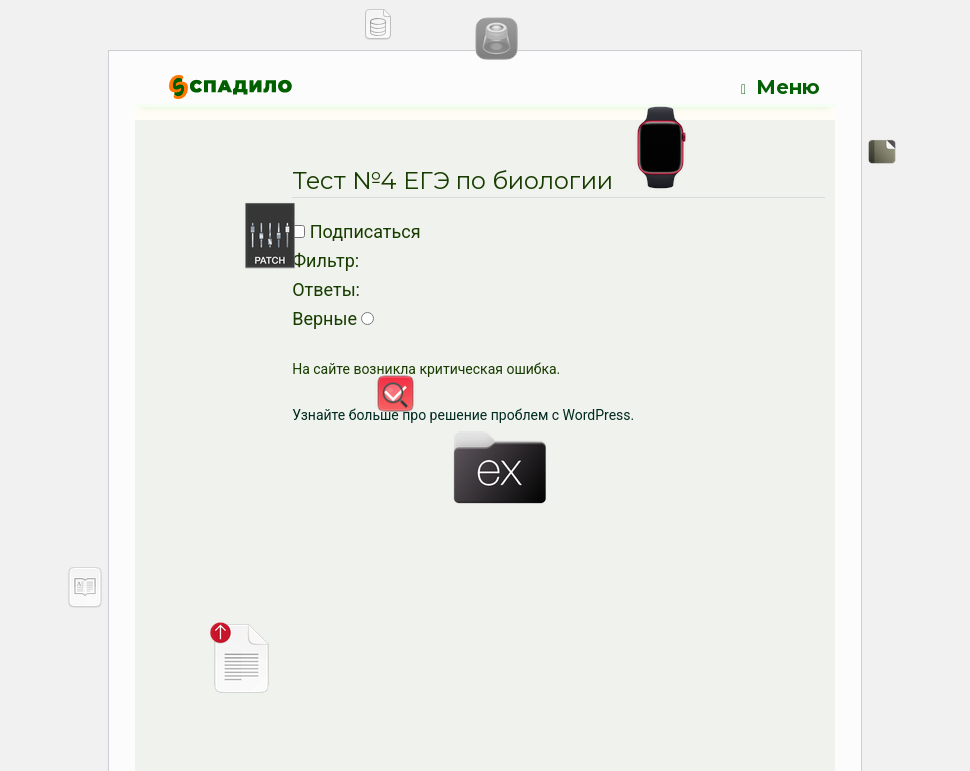 This screenshot has width=970, height=771. Describe the element at coordinates (660, 147) in the screenshot. I see `apple watch series 8 device icon` at that location.